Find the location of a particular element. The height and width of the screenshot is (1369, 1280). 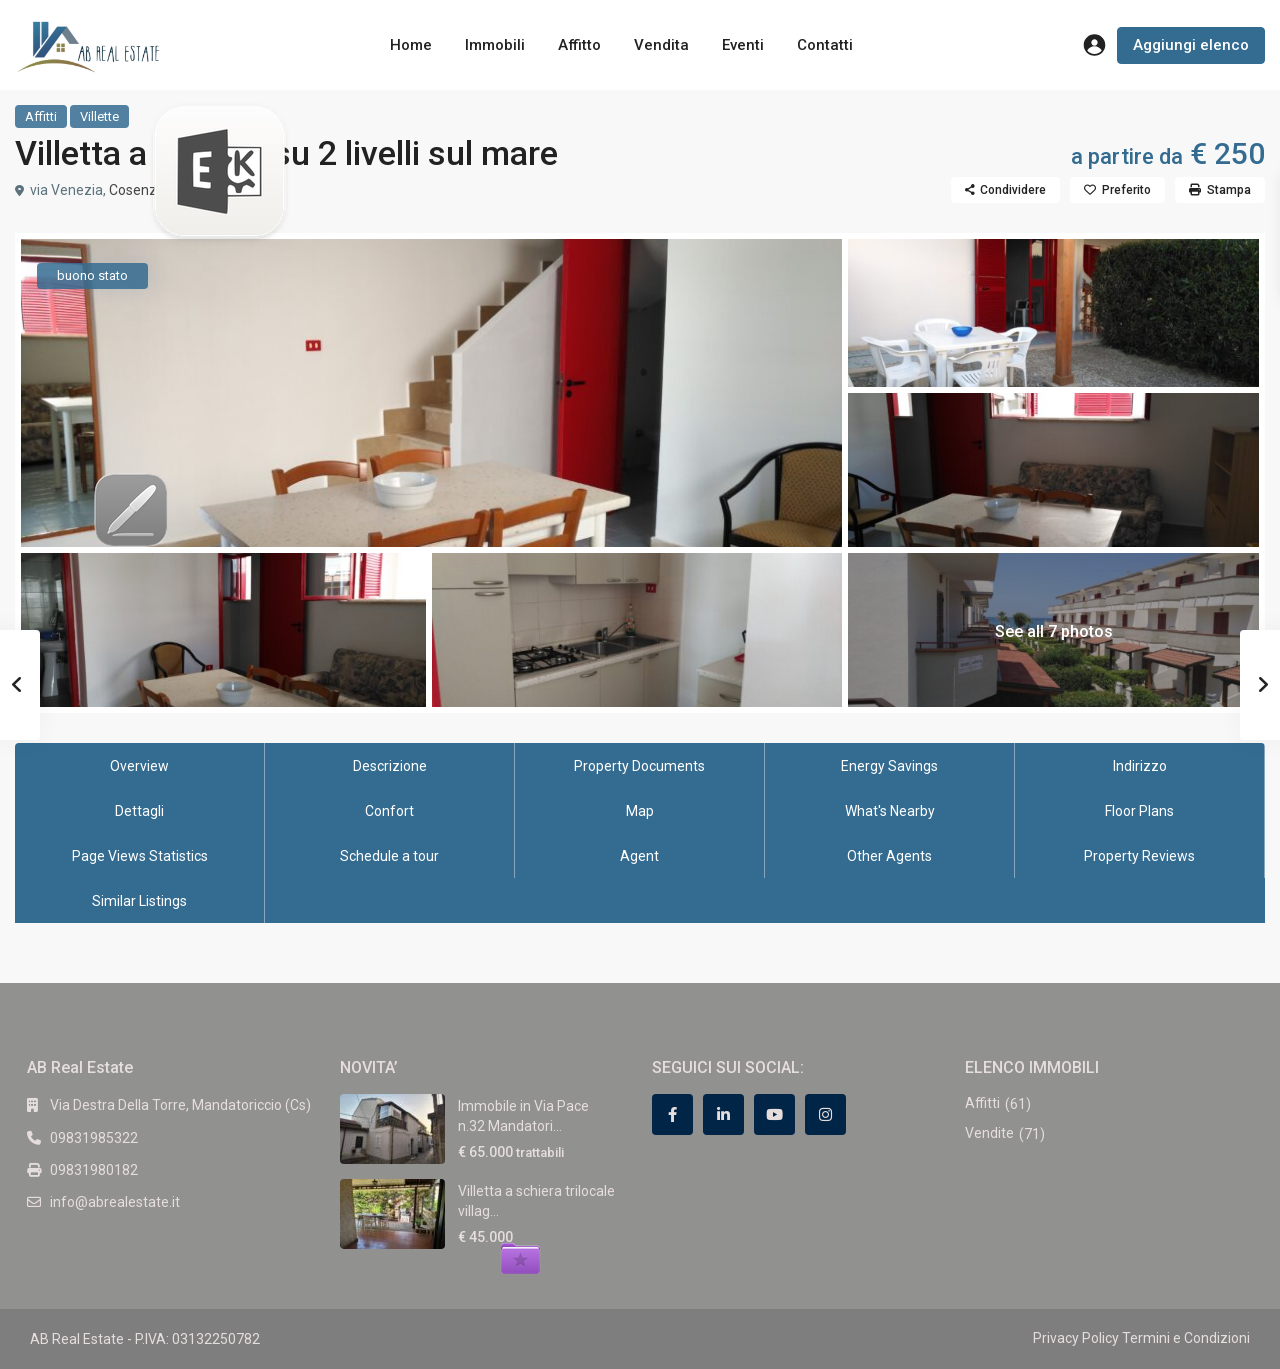

open Pages for document editing is located at coordinates (131, 510).